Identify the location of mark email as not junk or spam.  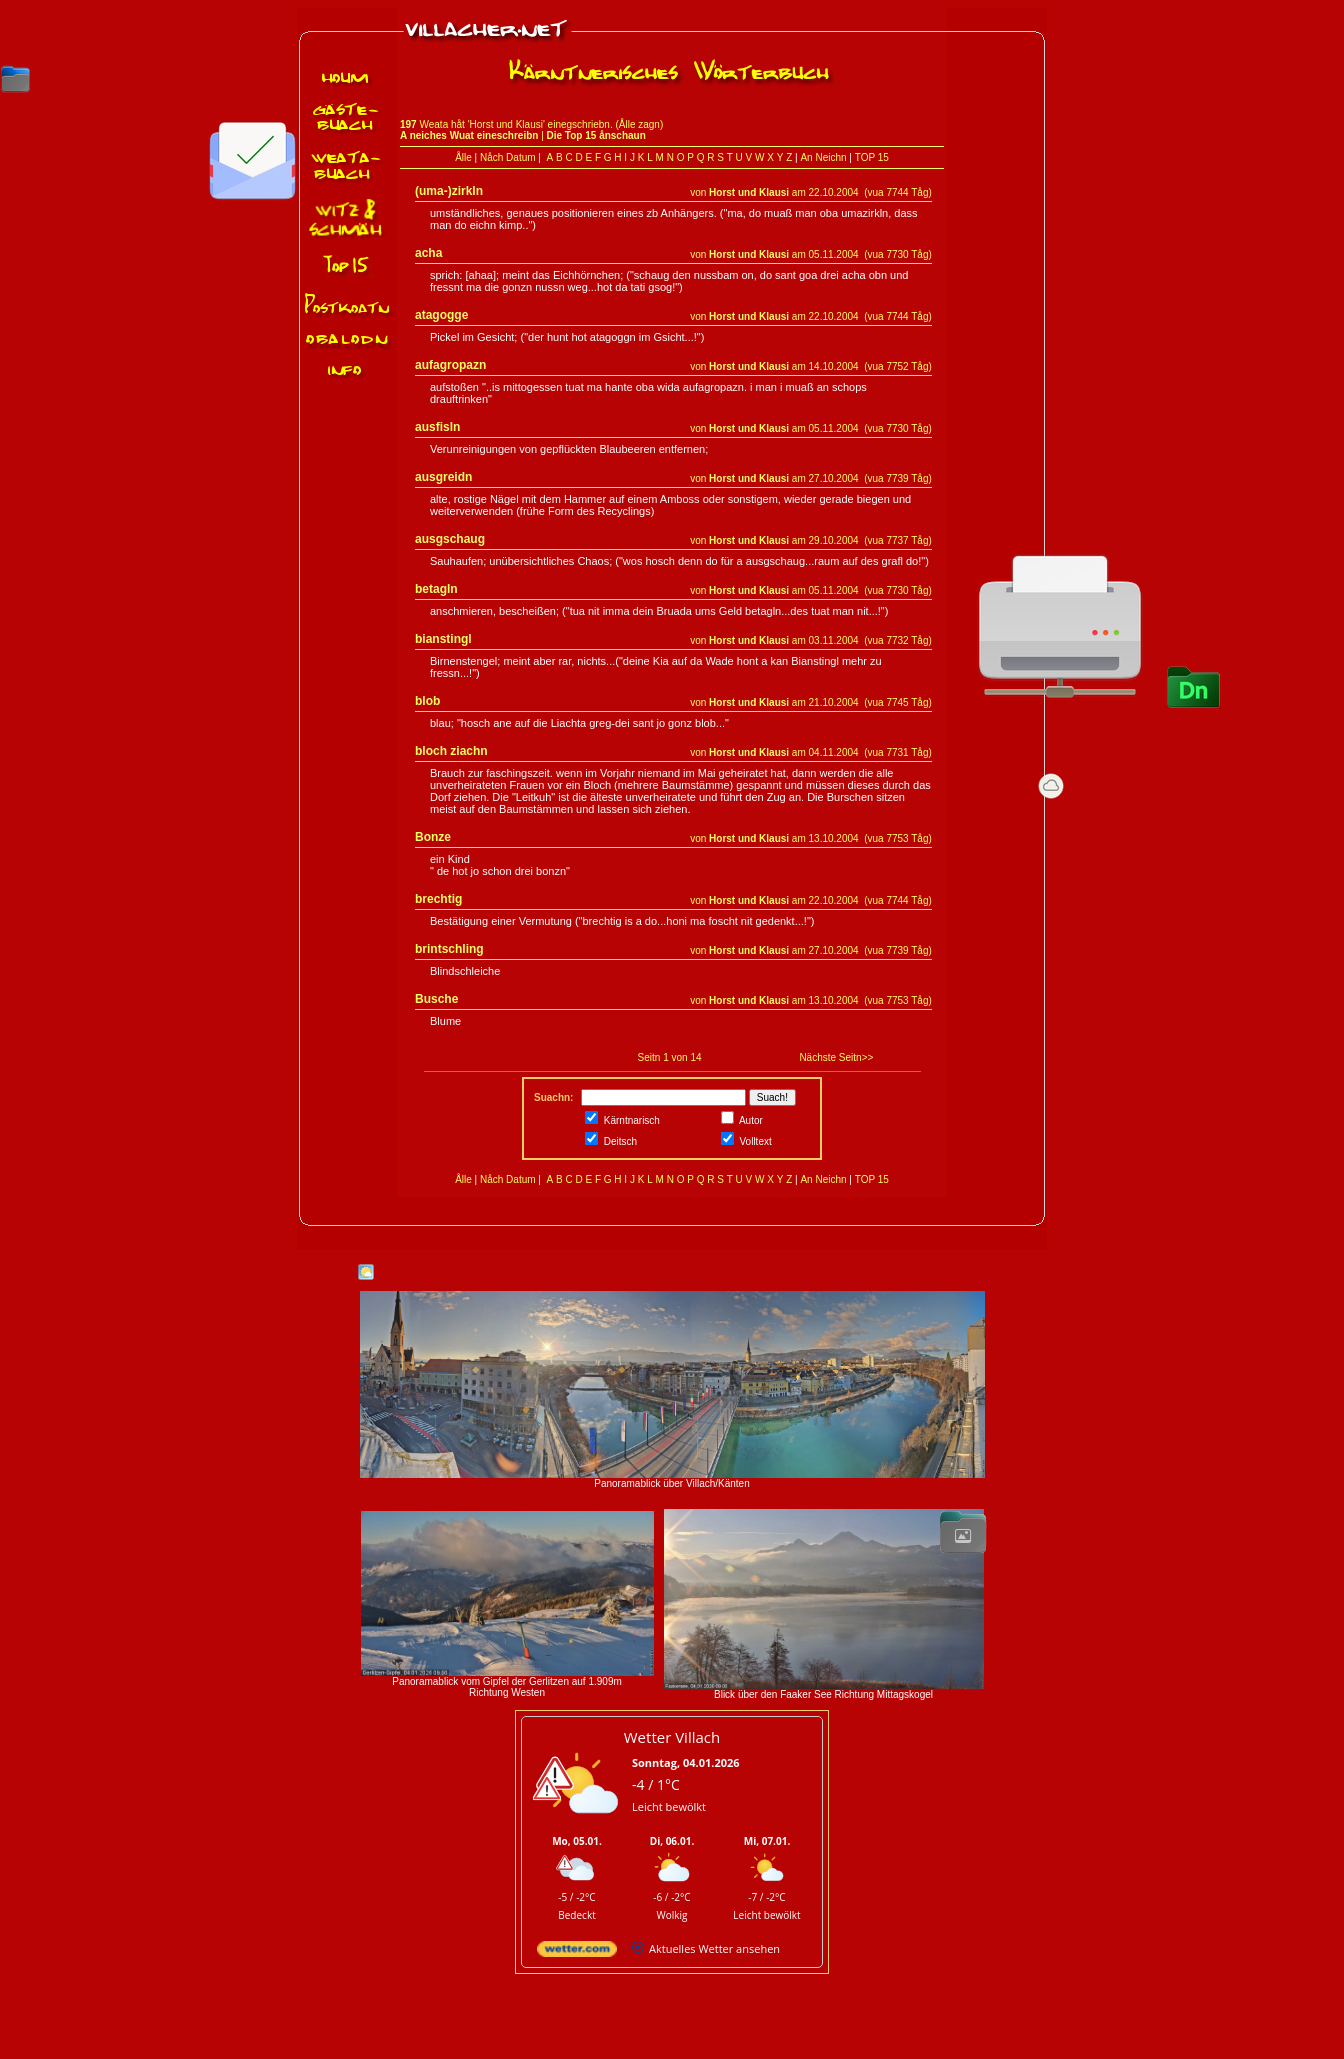
(252, 165).